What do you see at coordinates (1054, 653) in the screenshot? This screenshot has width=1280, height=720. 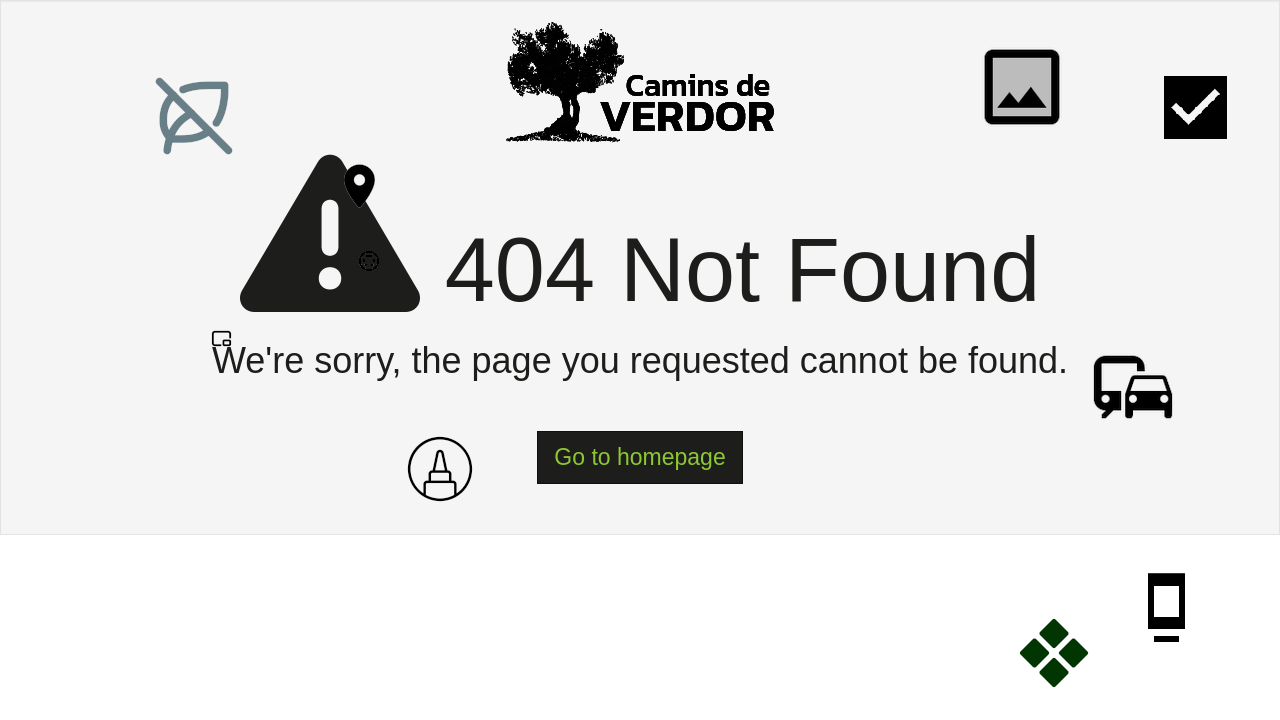 I see `access app dashboard or home screen` at bounding box center [1054, 653].